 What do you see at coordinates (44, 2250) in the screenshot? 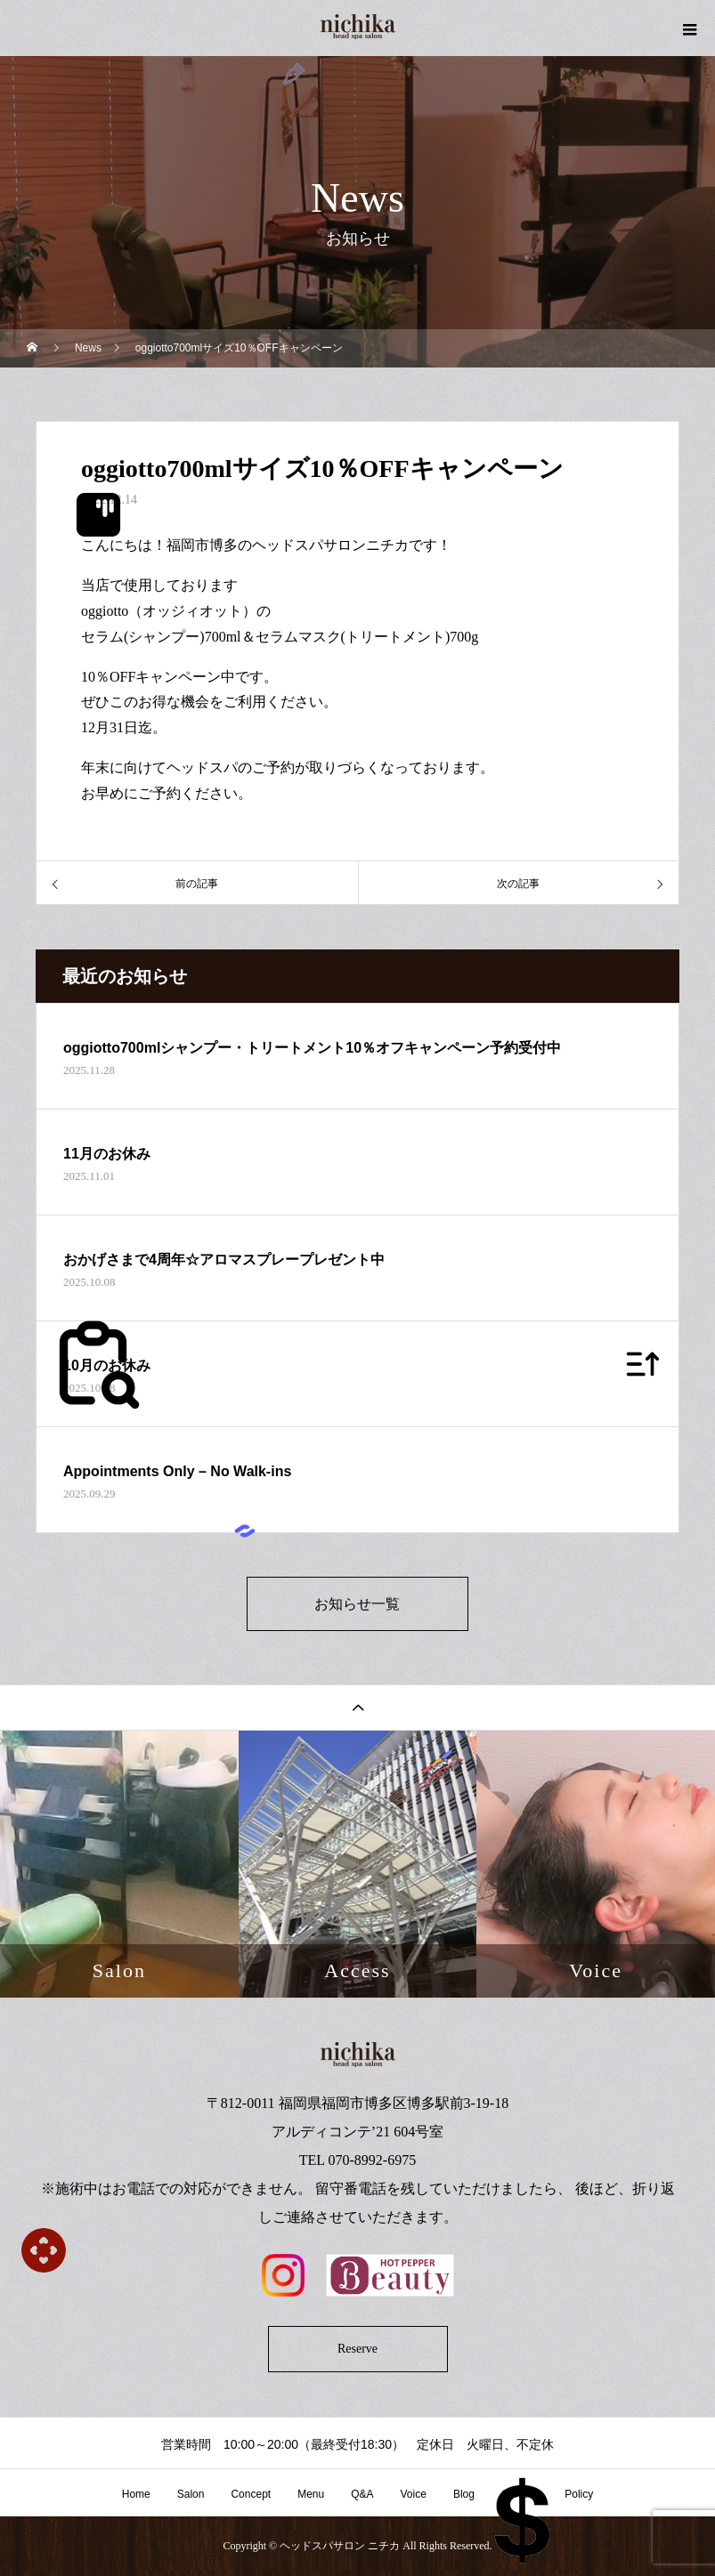
I see `expand or move content in all directions` at bounding box center [44, 2250].